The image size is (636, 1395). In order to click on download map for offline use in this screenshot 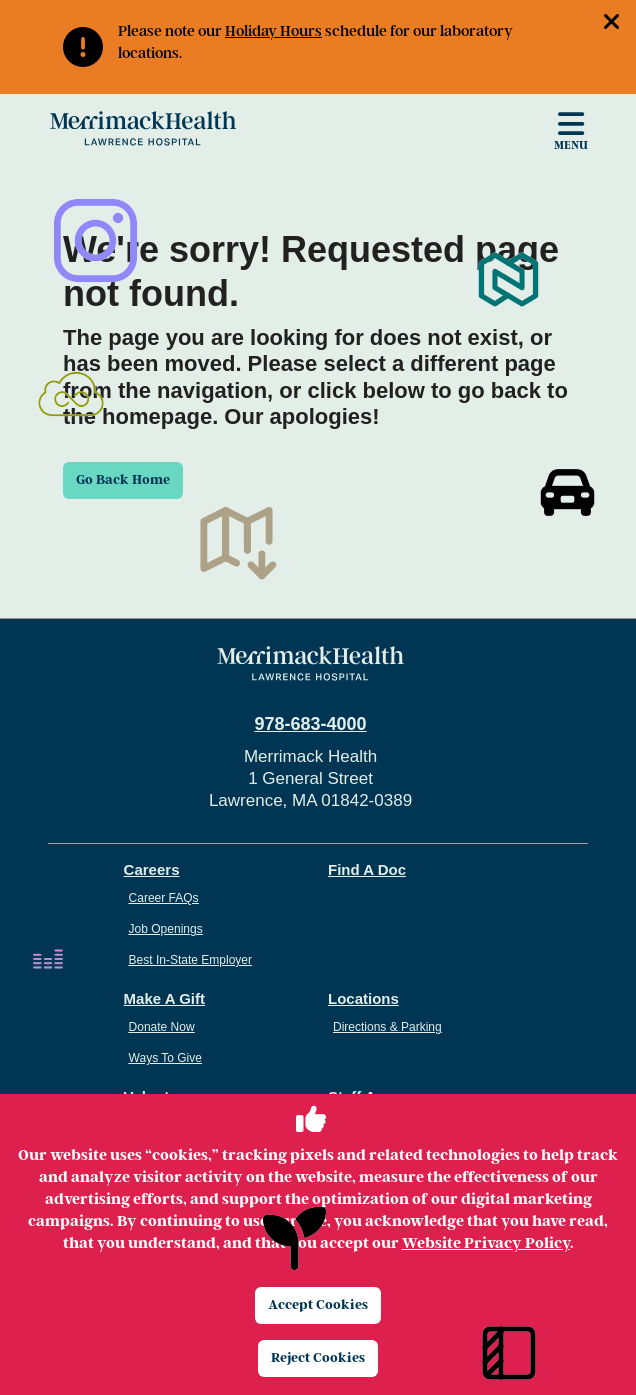, I will do `click(236, 539)`.